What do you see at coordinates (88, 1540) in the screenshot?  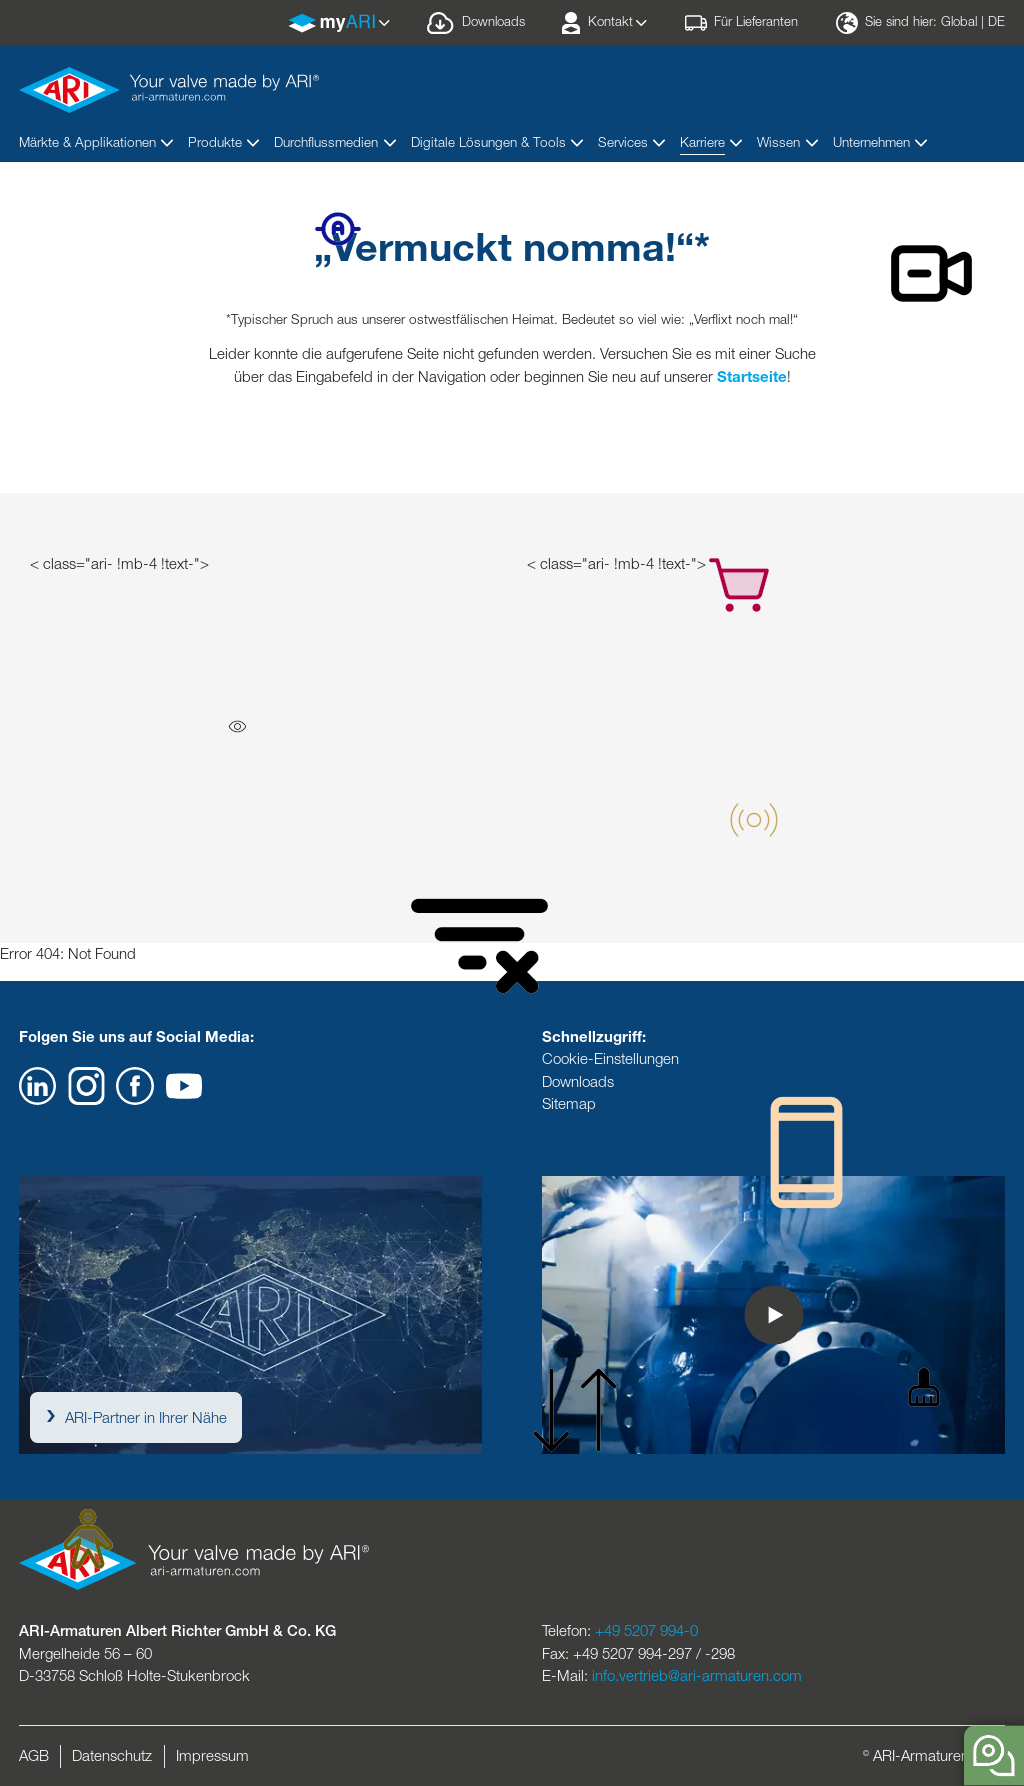 I see `access your profile or account` at bounding box center [88, 1540].